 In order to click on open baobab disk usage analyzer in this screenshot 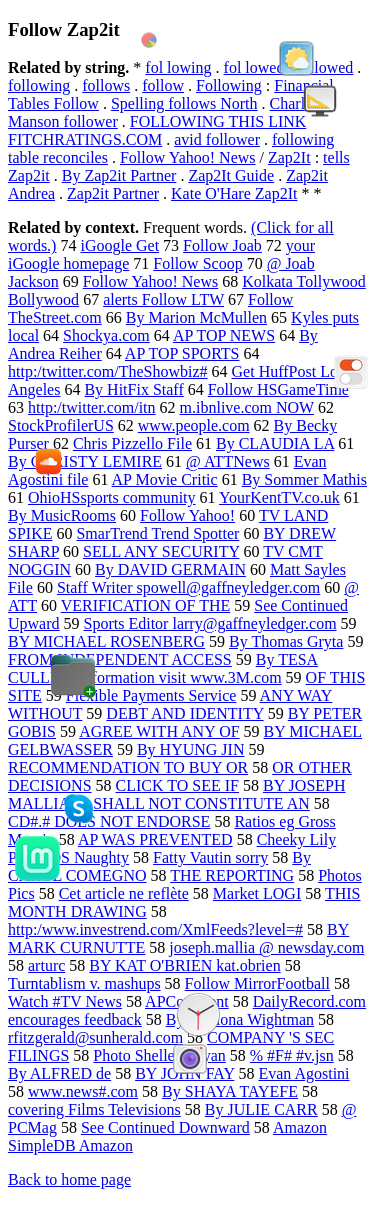, I will do `click(149, 40)`.